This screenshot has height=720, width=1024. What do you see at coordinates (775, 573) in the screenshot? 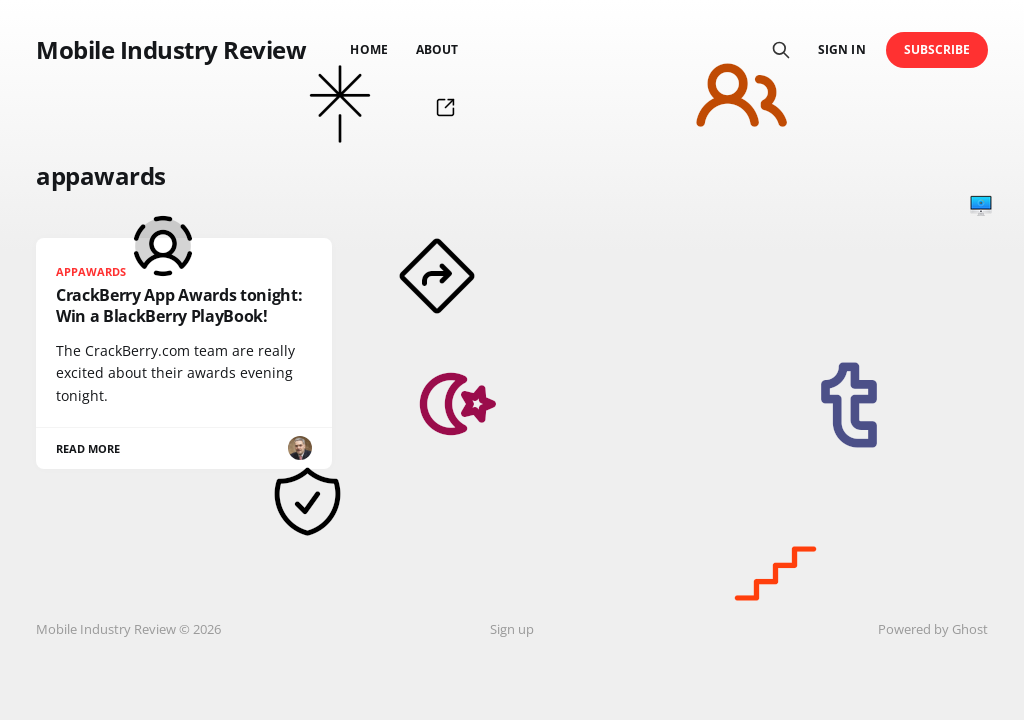
I see `navigate to stairs or level changes` at bounding box center [775, 573].